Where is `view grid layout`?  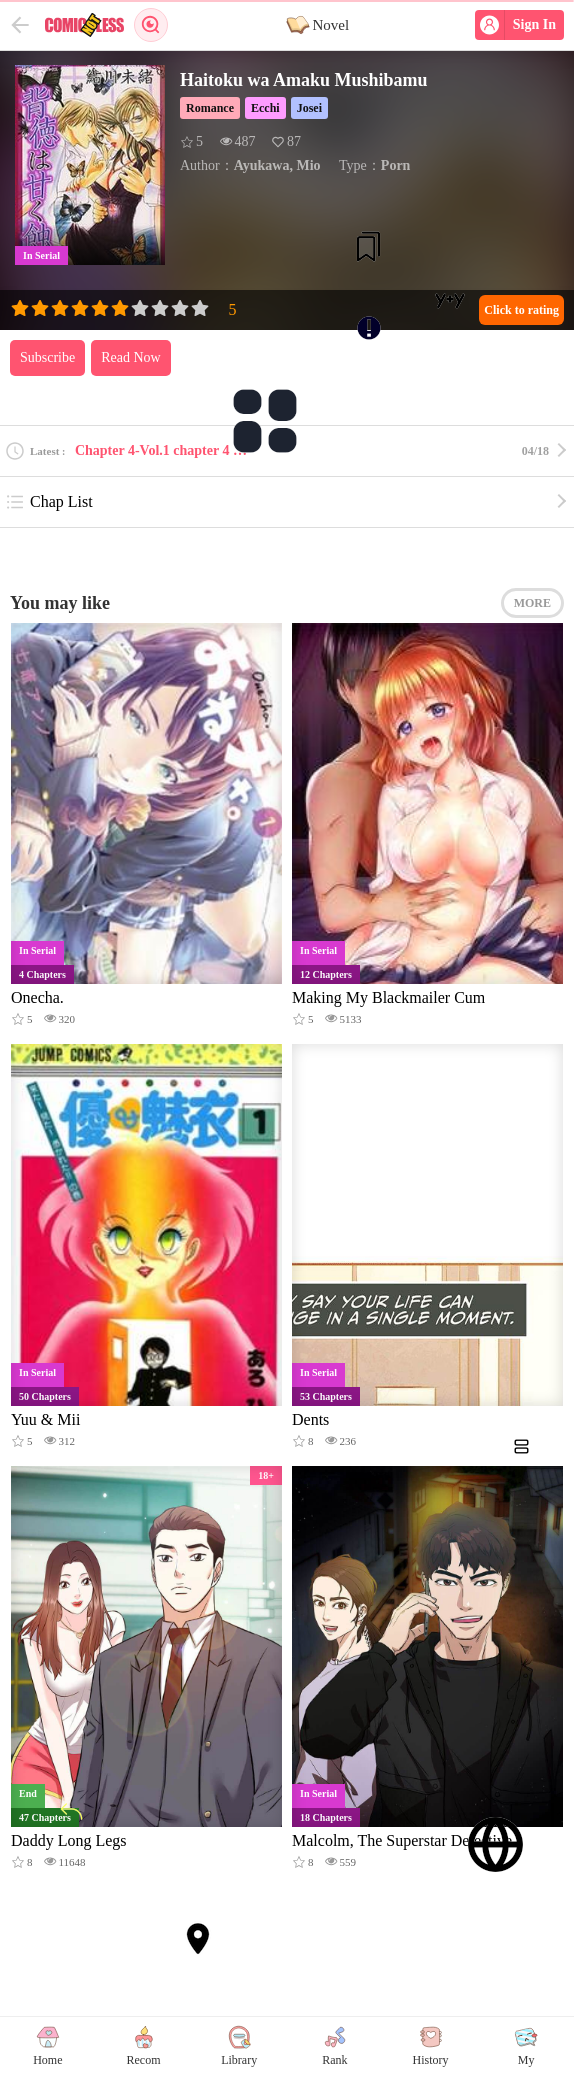 view grid layout is located at coordinates (265, 421).